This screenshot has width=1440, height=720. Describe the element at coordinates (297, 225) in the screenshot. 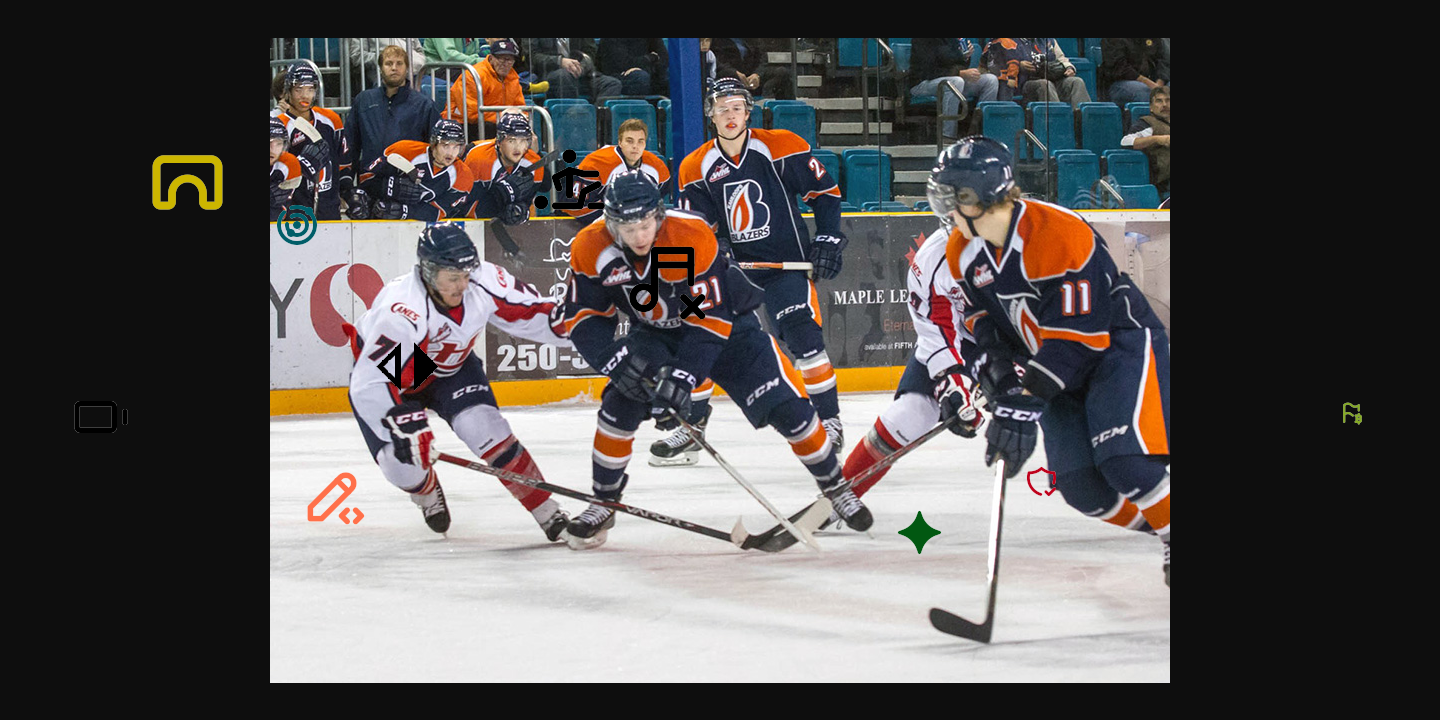

I see `explore the universe or cosmos section` at that location.